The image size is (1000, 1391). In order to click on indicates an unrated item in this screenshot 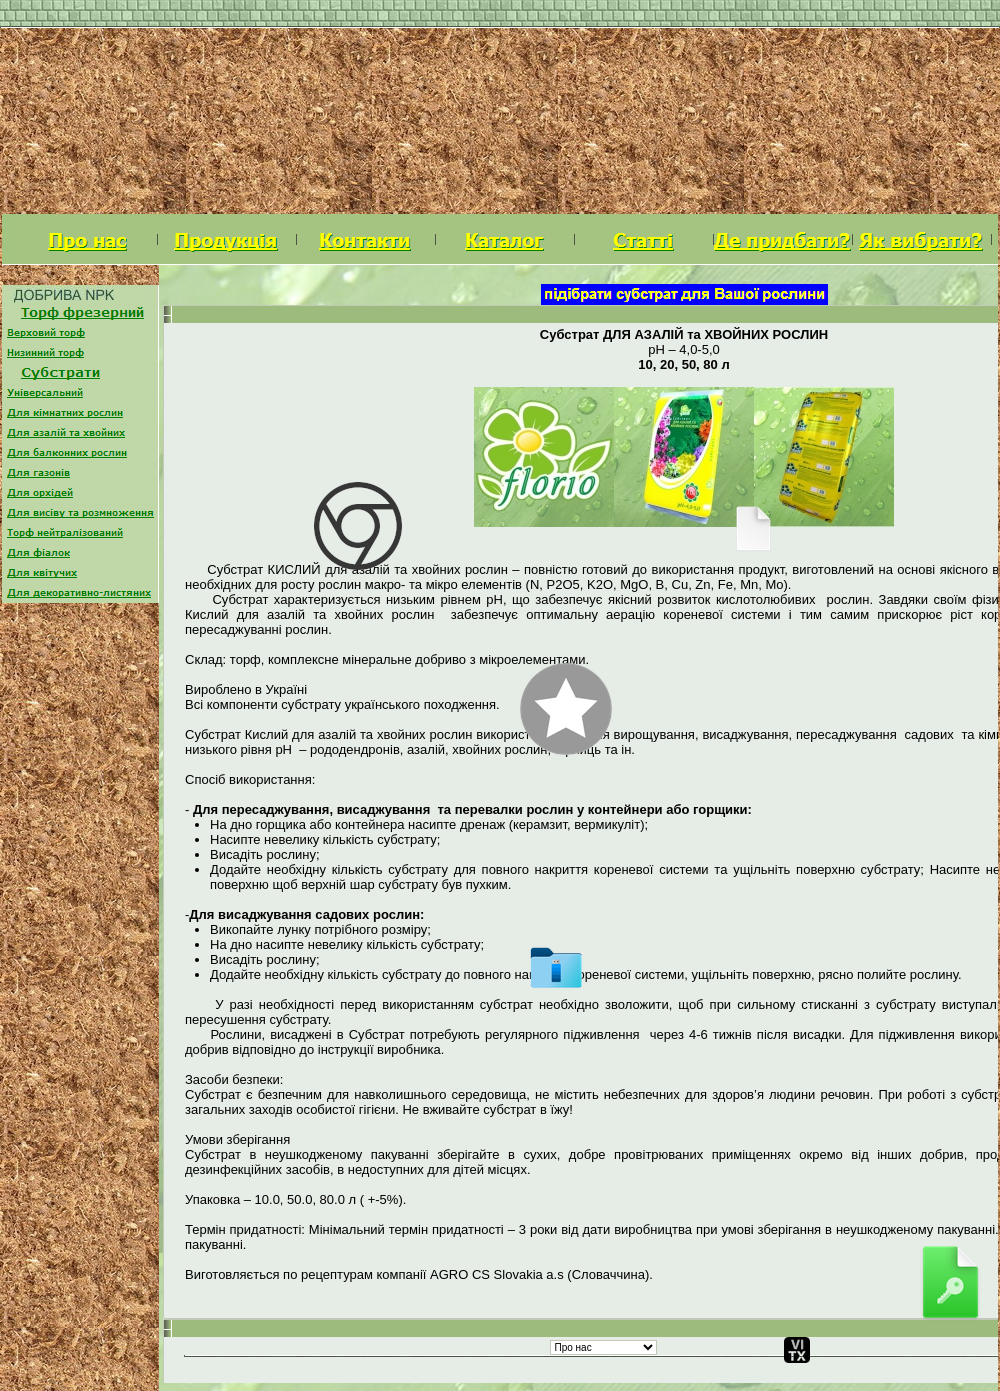, I will do `click(566, 709)`.